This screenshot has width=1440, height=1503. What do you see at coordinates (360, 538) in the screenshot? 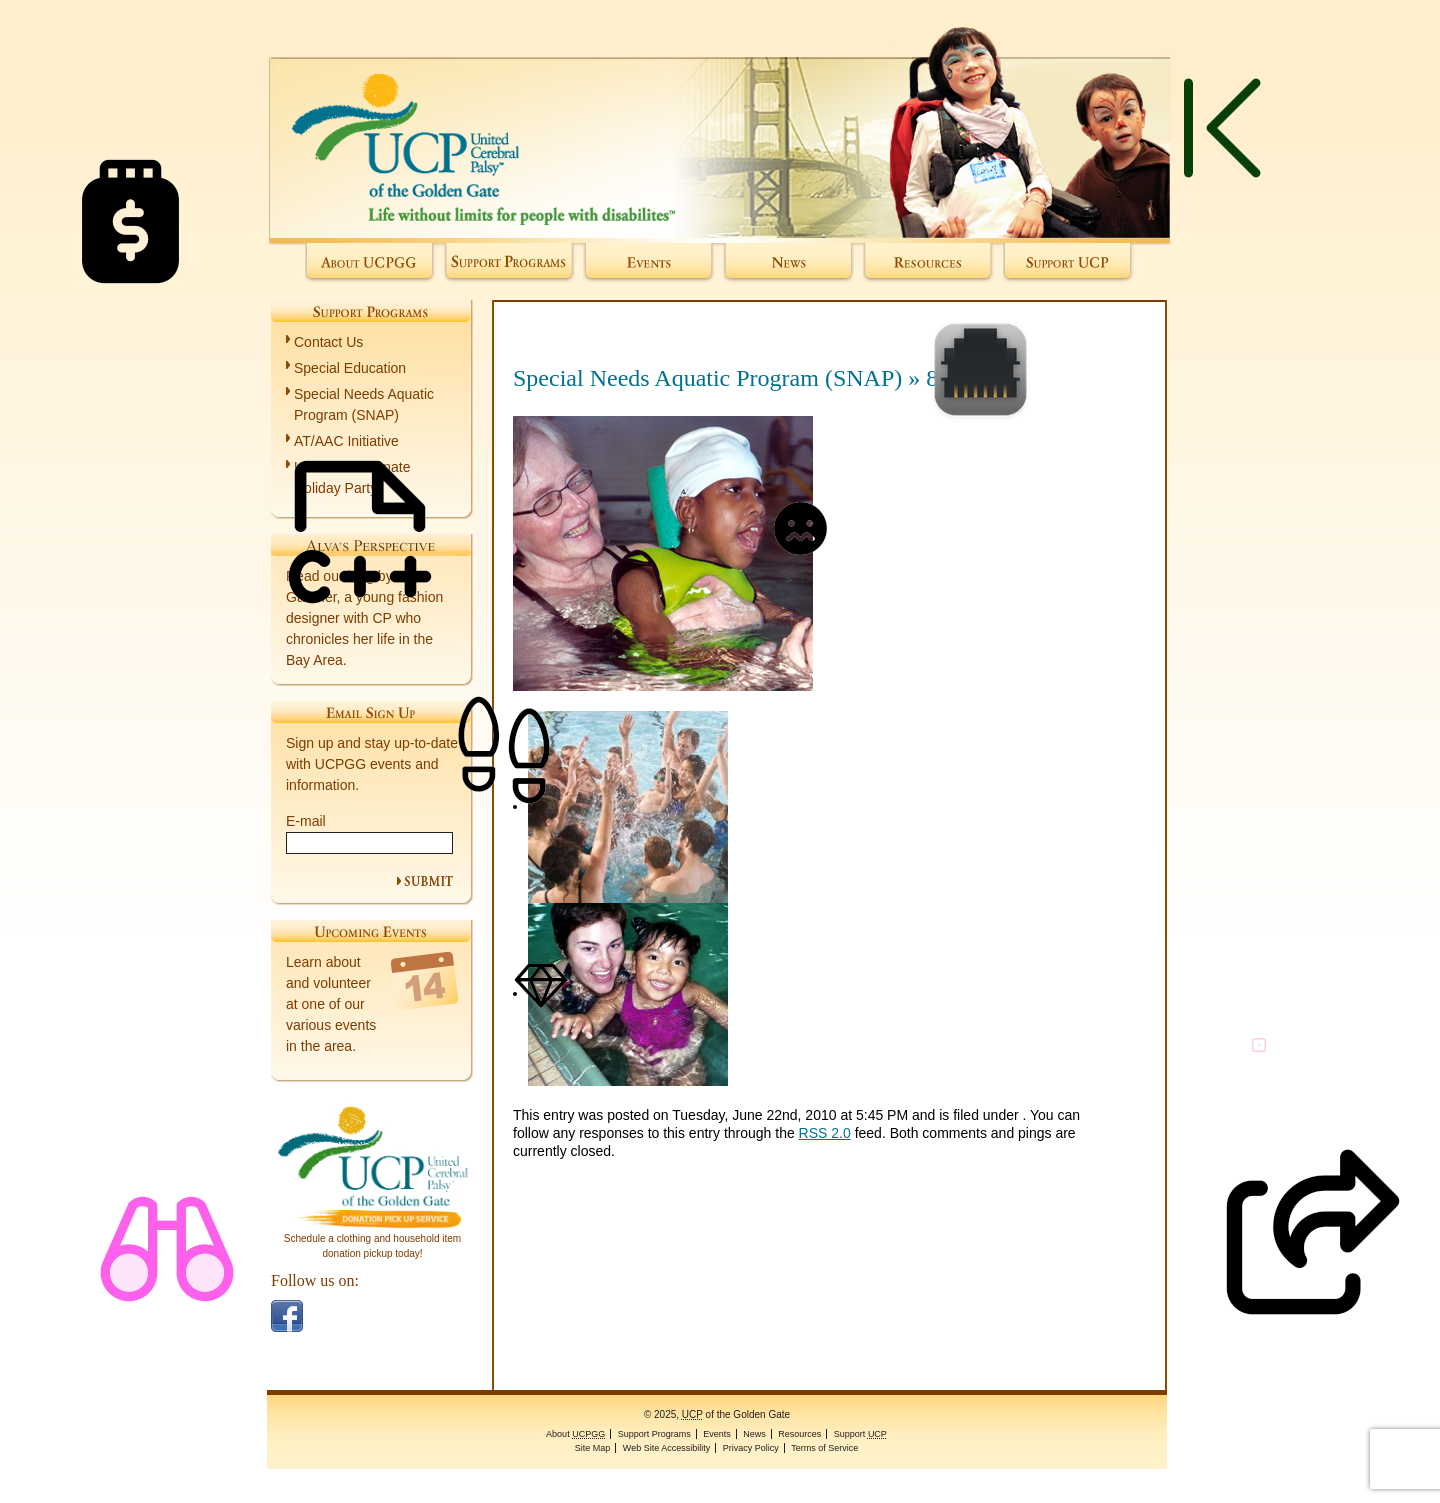
I see `open a C++ source code file` at bounding box center [360, 538].